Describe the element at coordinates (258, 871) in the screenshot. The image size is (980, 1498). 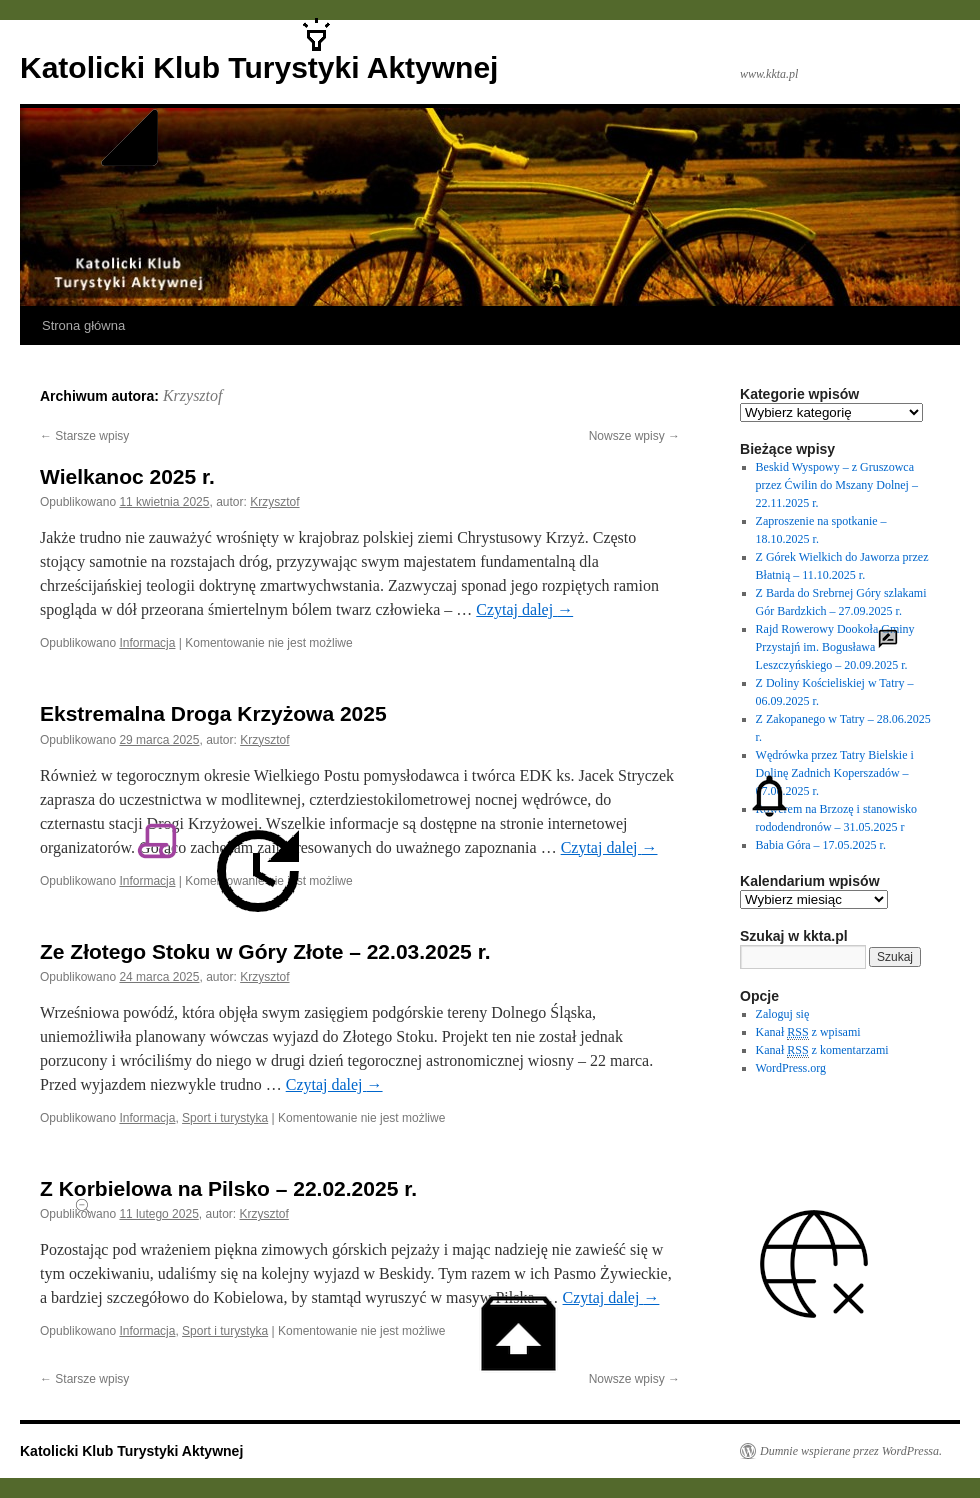
I see `check for updates` at that location.